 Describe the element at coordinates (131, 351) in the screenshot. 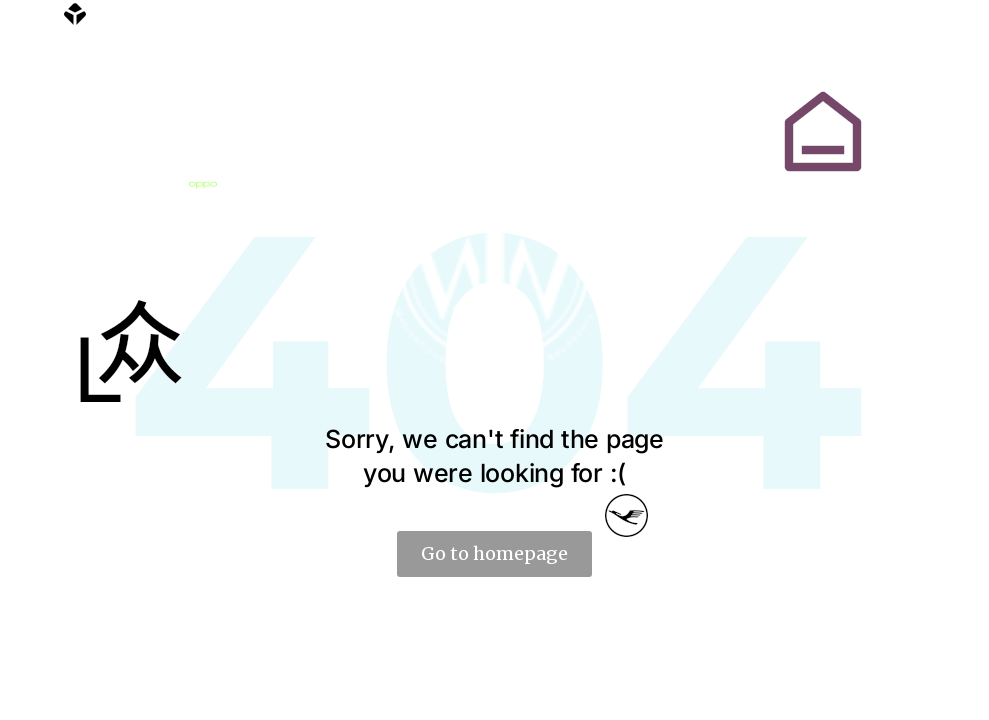

I see `open LibreTranslate translation service` at that location.